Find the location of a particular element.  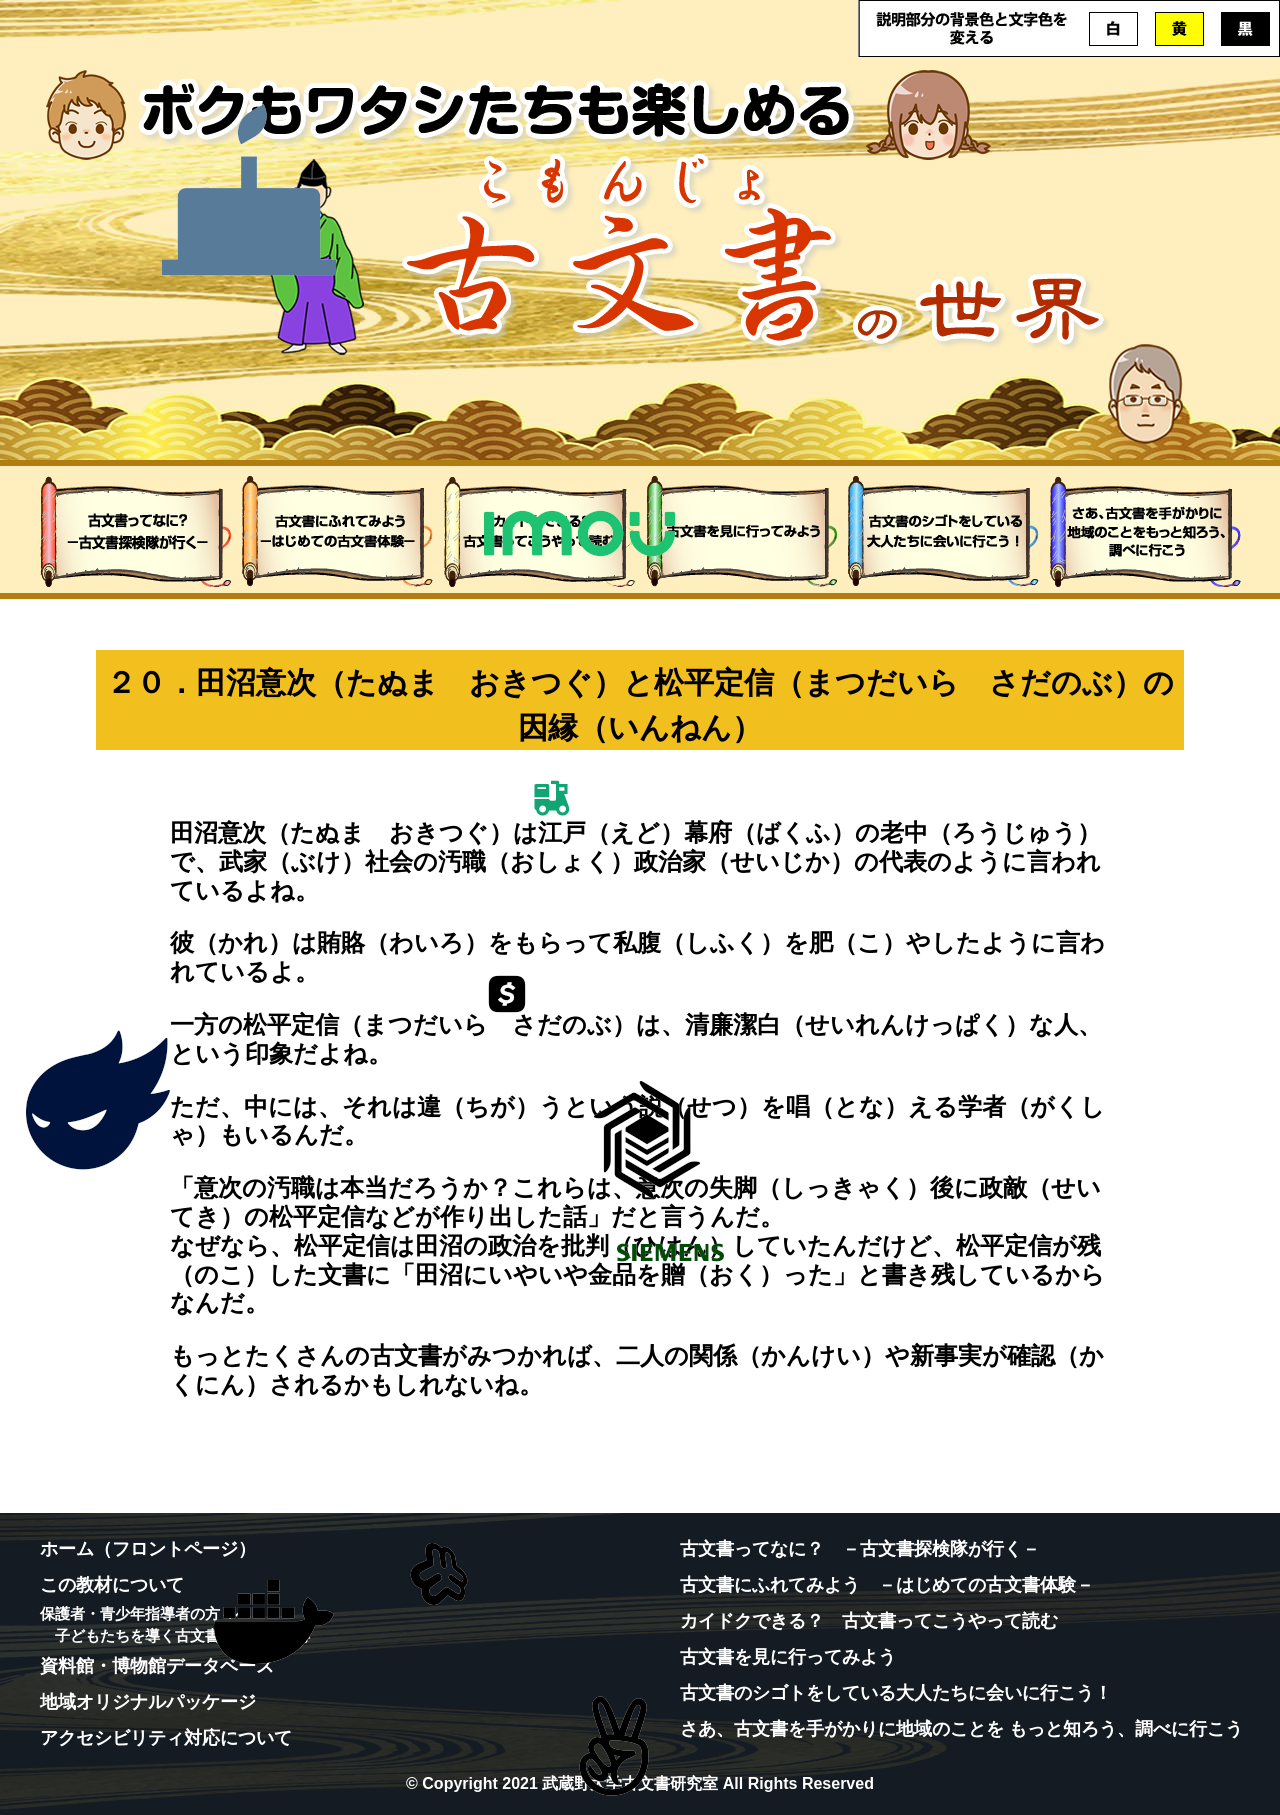

Siemens company logo is located at coordinates (670, 1252).